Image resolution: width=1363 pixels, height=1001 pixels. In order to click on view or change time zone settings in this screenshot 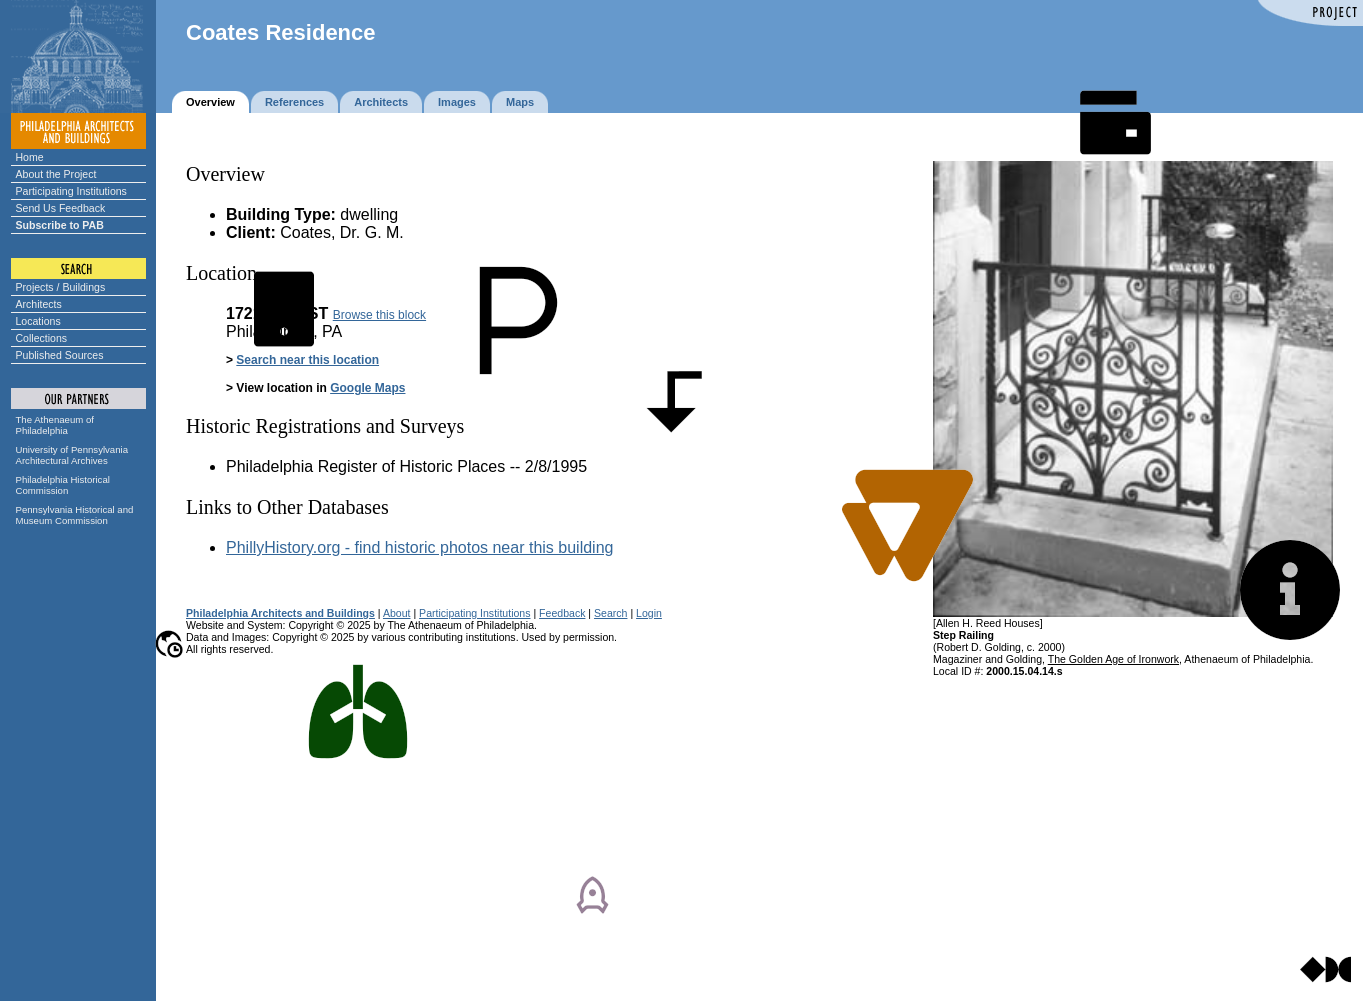, I will do `click(168, 643)`.